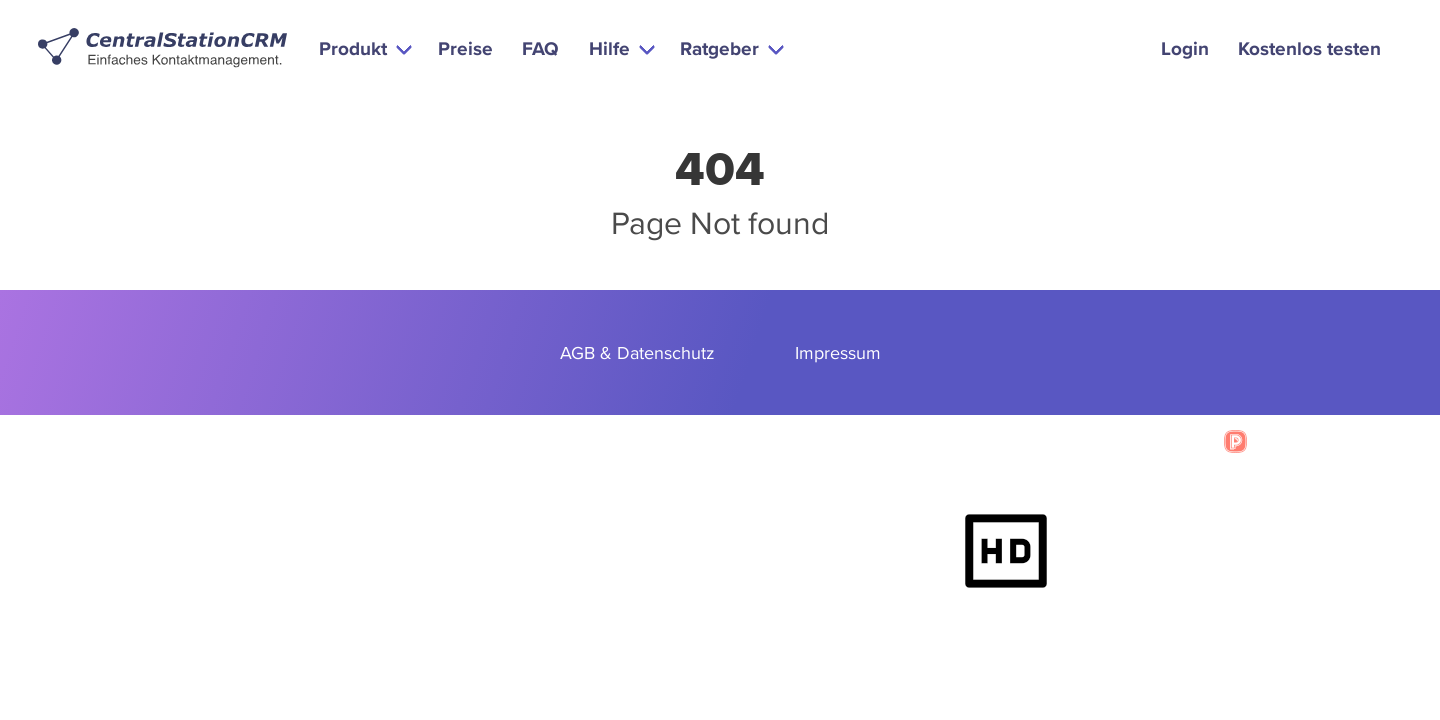 The image size is (1440, 720). Describe the element at coordinates (1235, 441) in the screenshot. I see `open peerlist profile or app` at that location.